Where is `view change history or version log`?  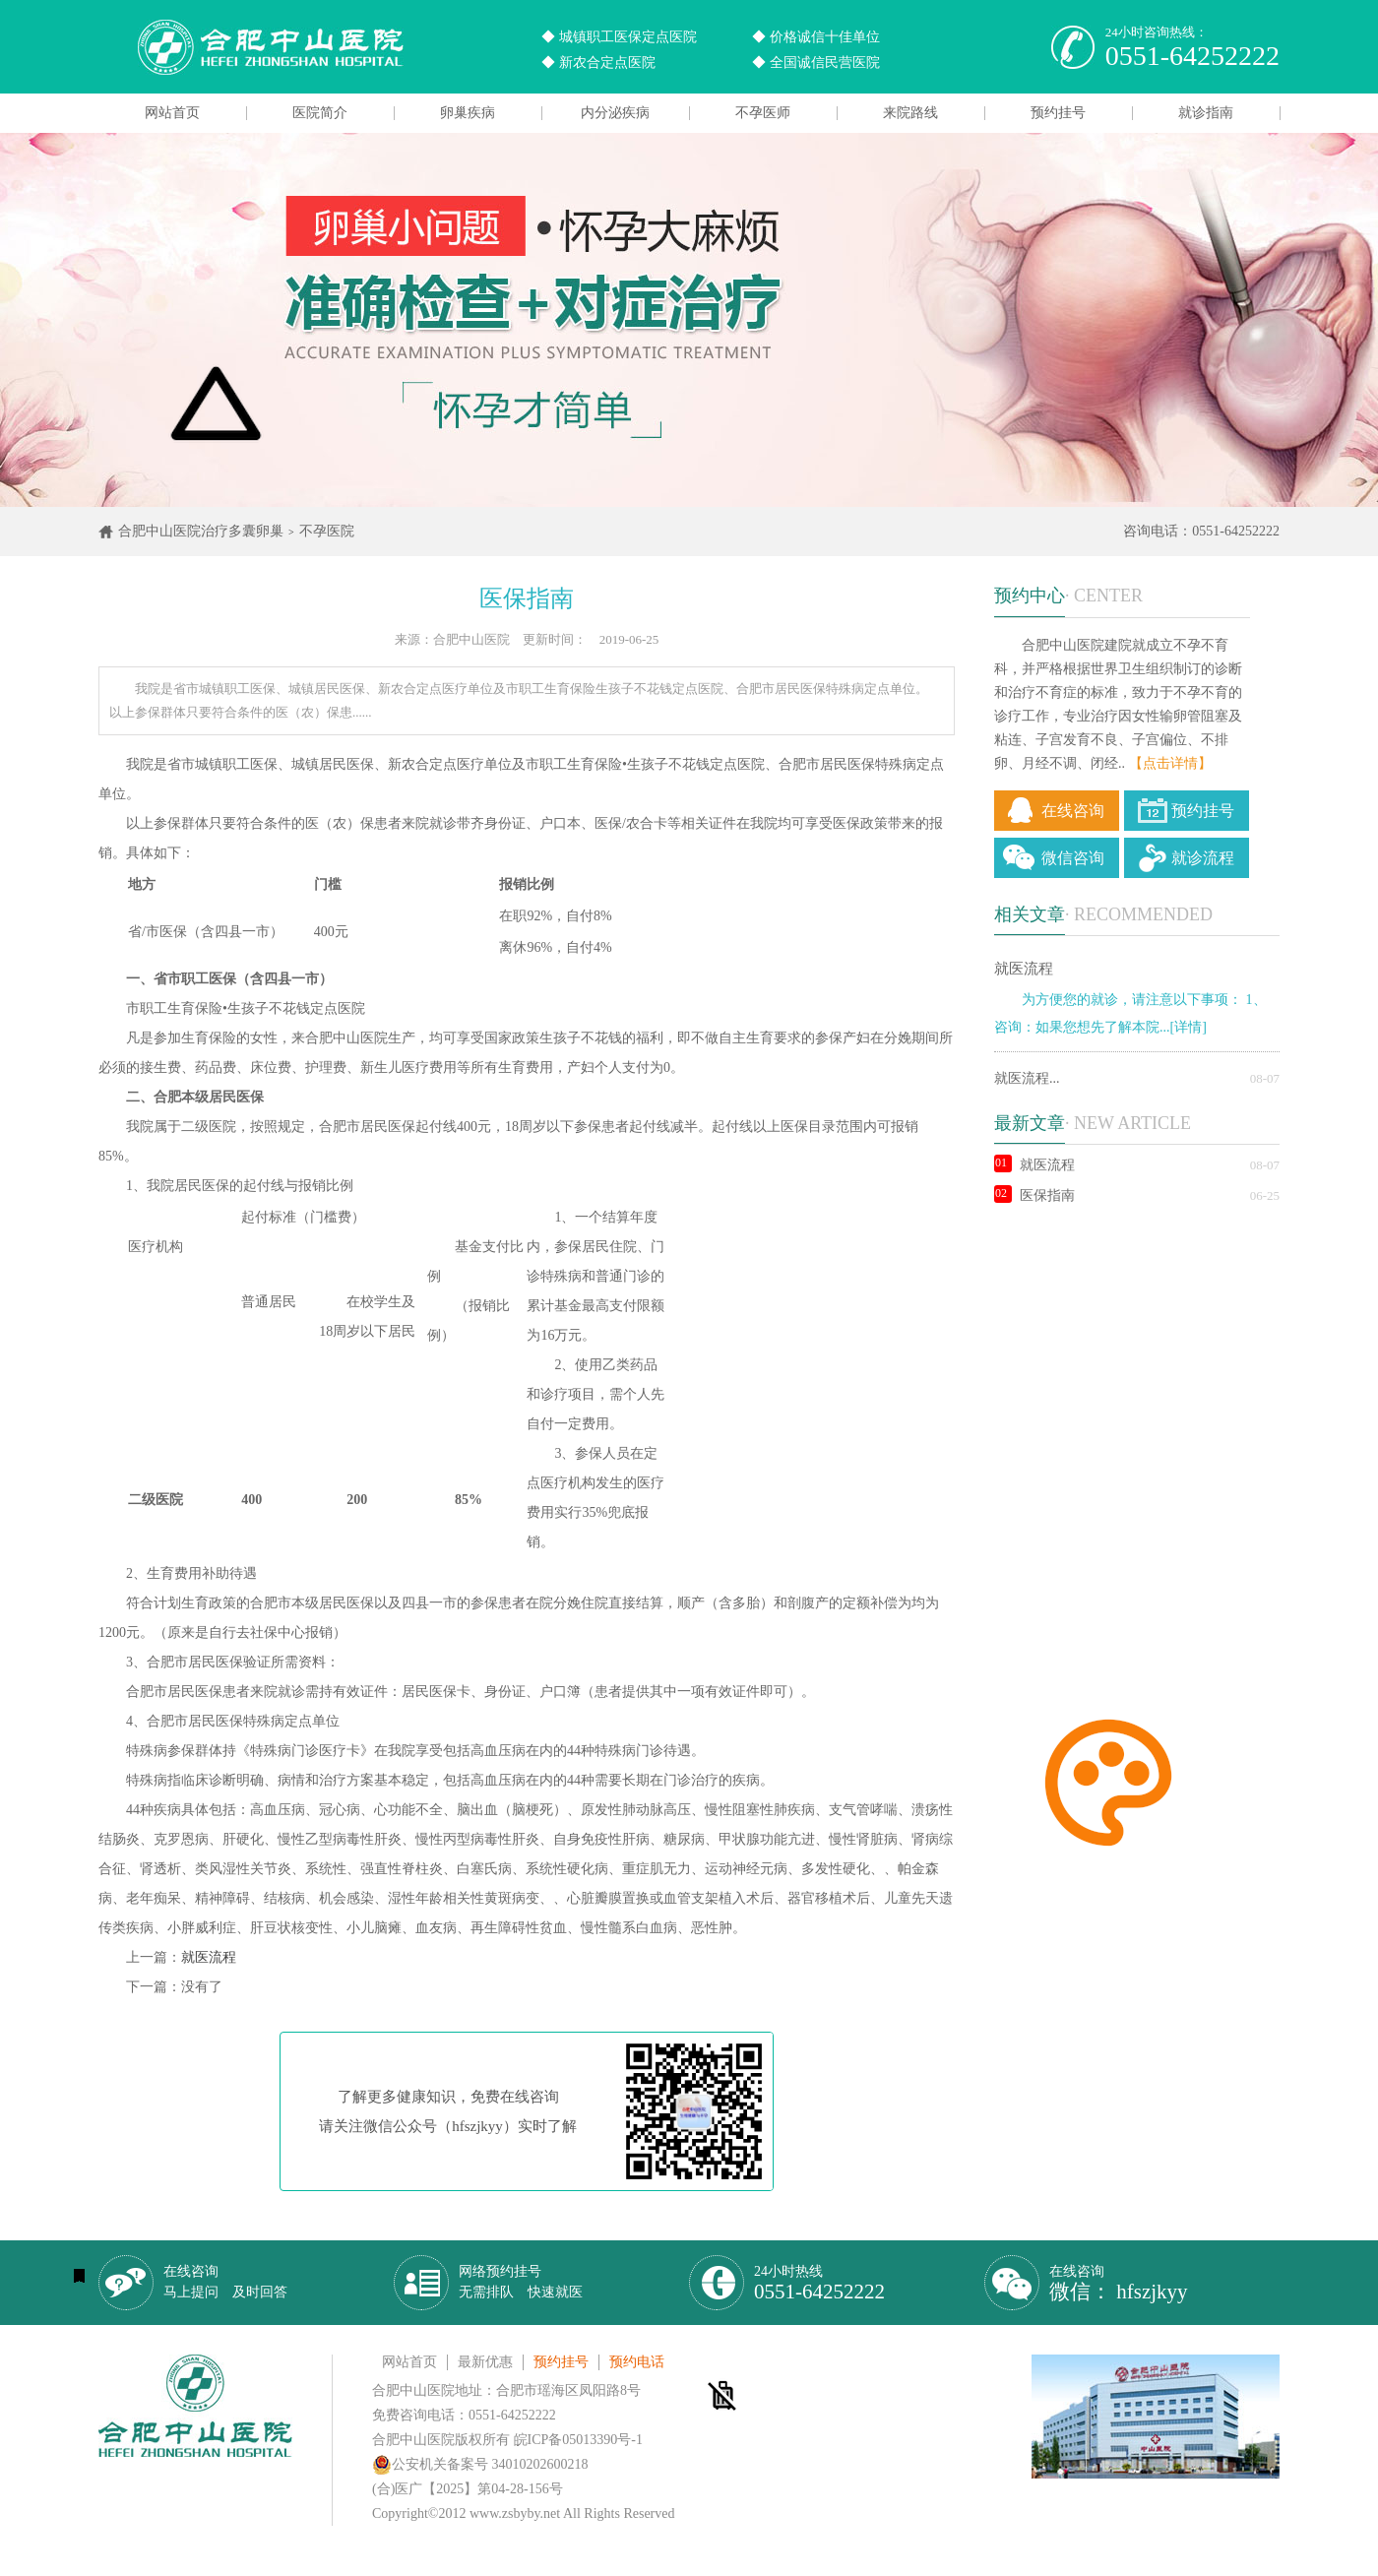 view change history or version log is located at coordinates (216, 401).